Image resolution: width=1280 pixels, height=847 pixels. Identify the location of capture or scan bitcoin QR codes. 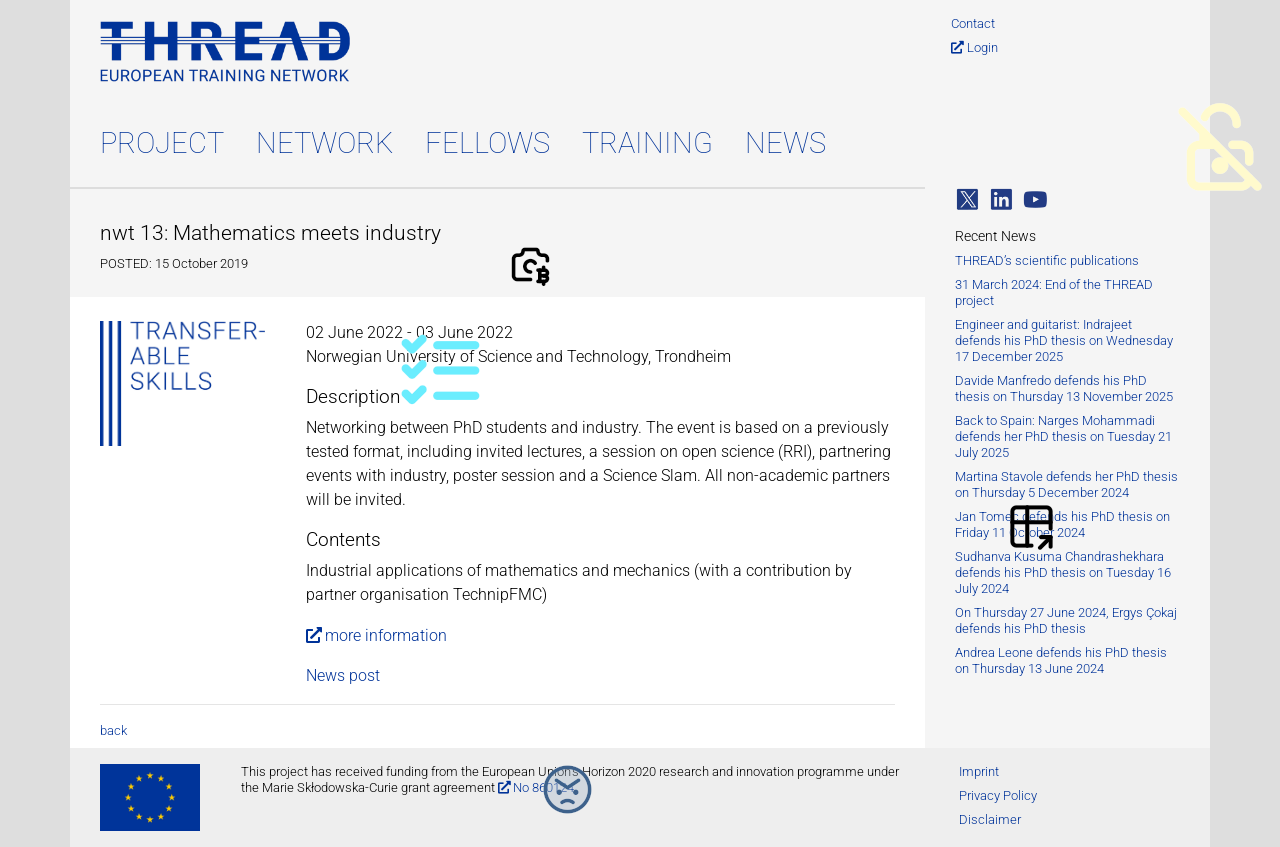
(530, 264).